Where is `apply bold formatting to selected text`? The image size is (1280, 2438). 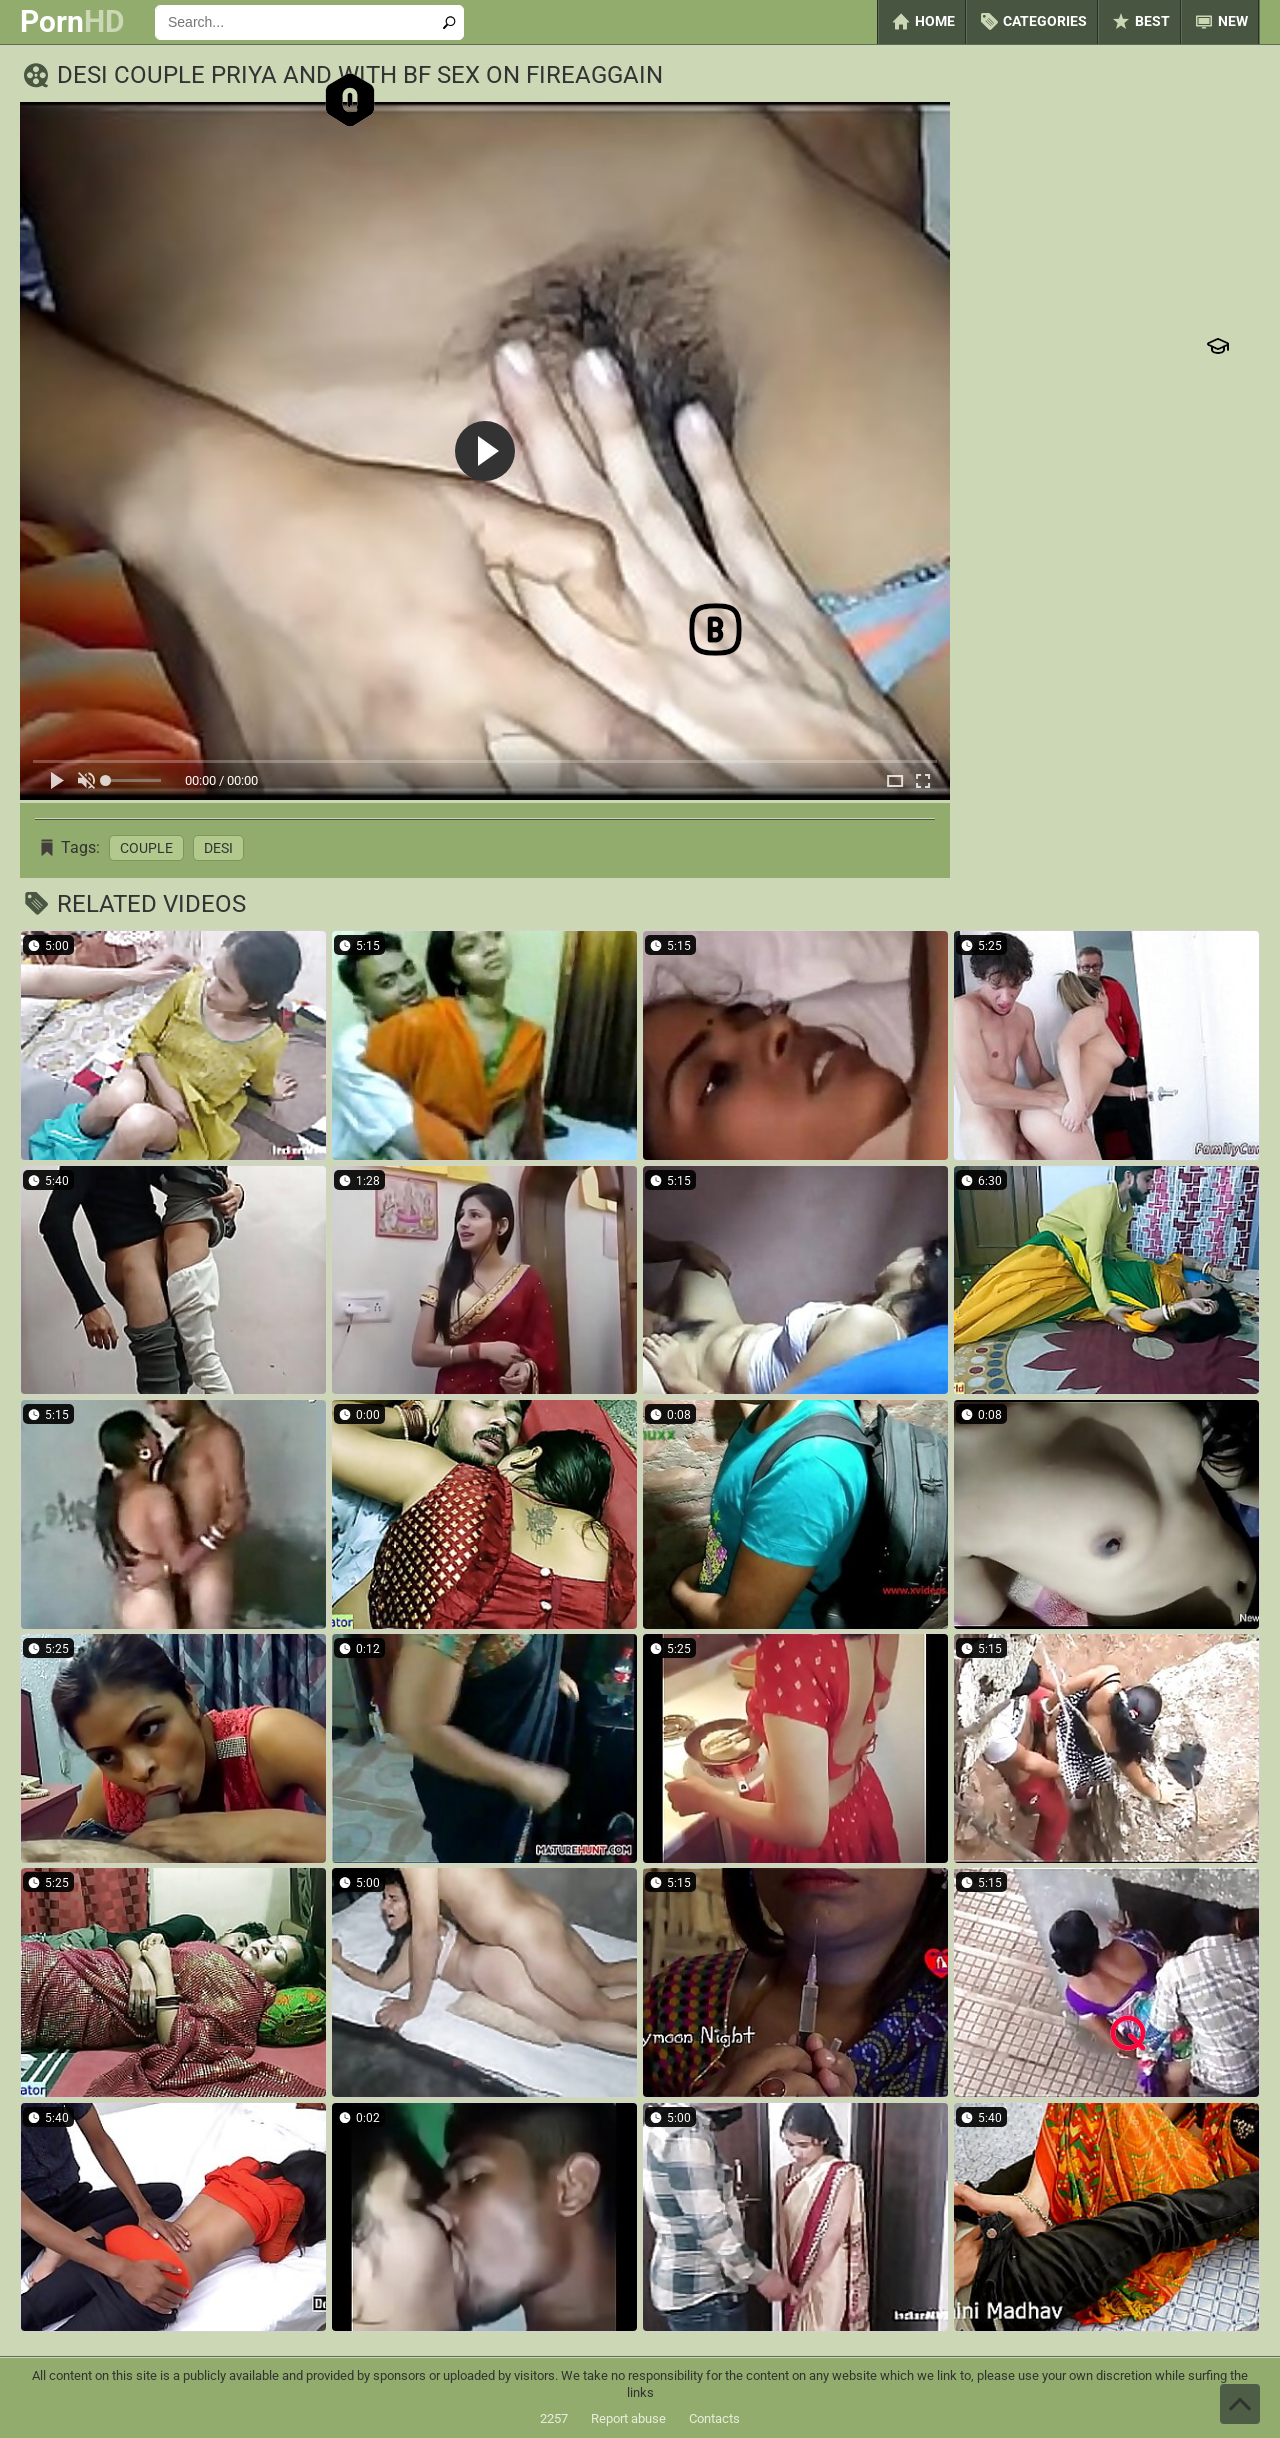
apply bold formatting to selected text is located at coordinates (715, 629).